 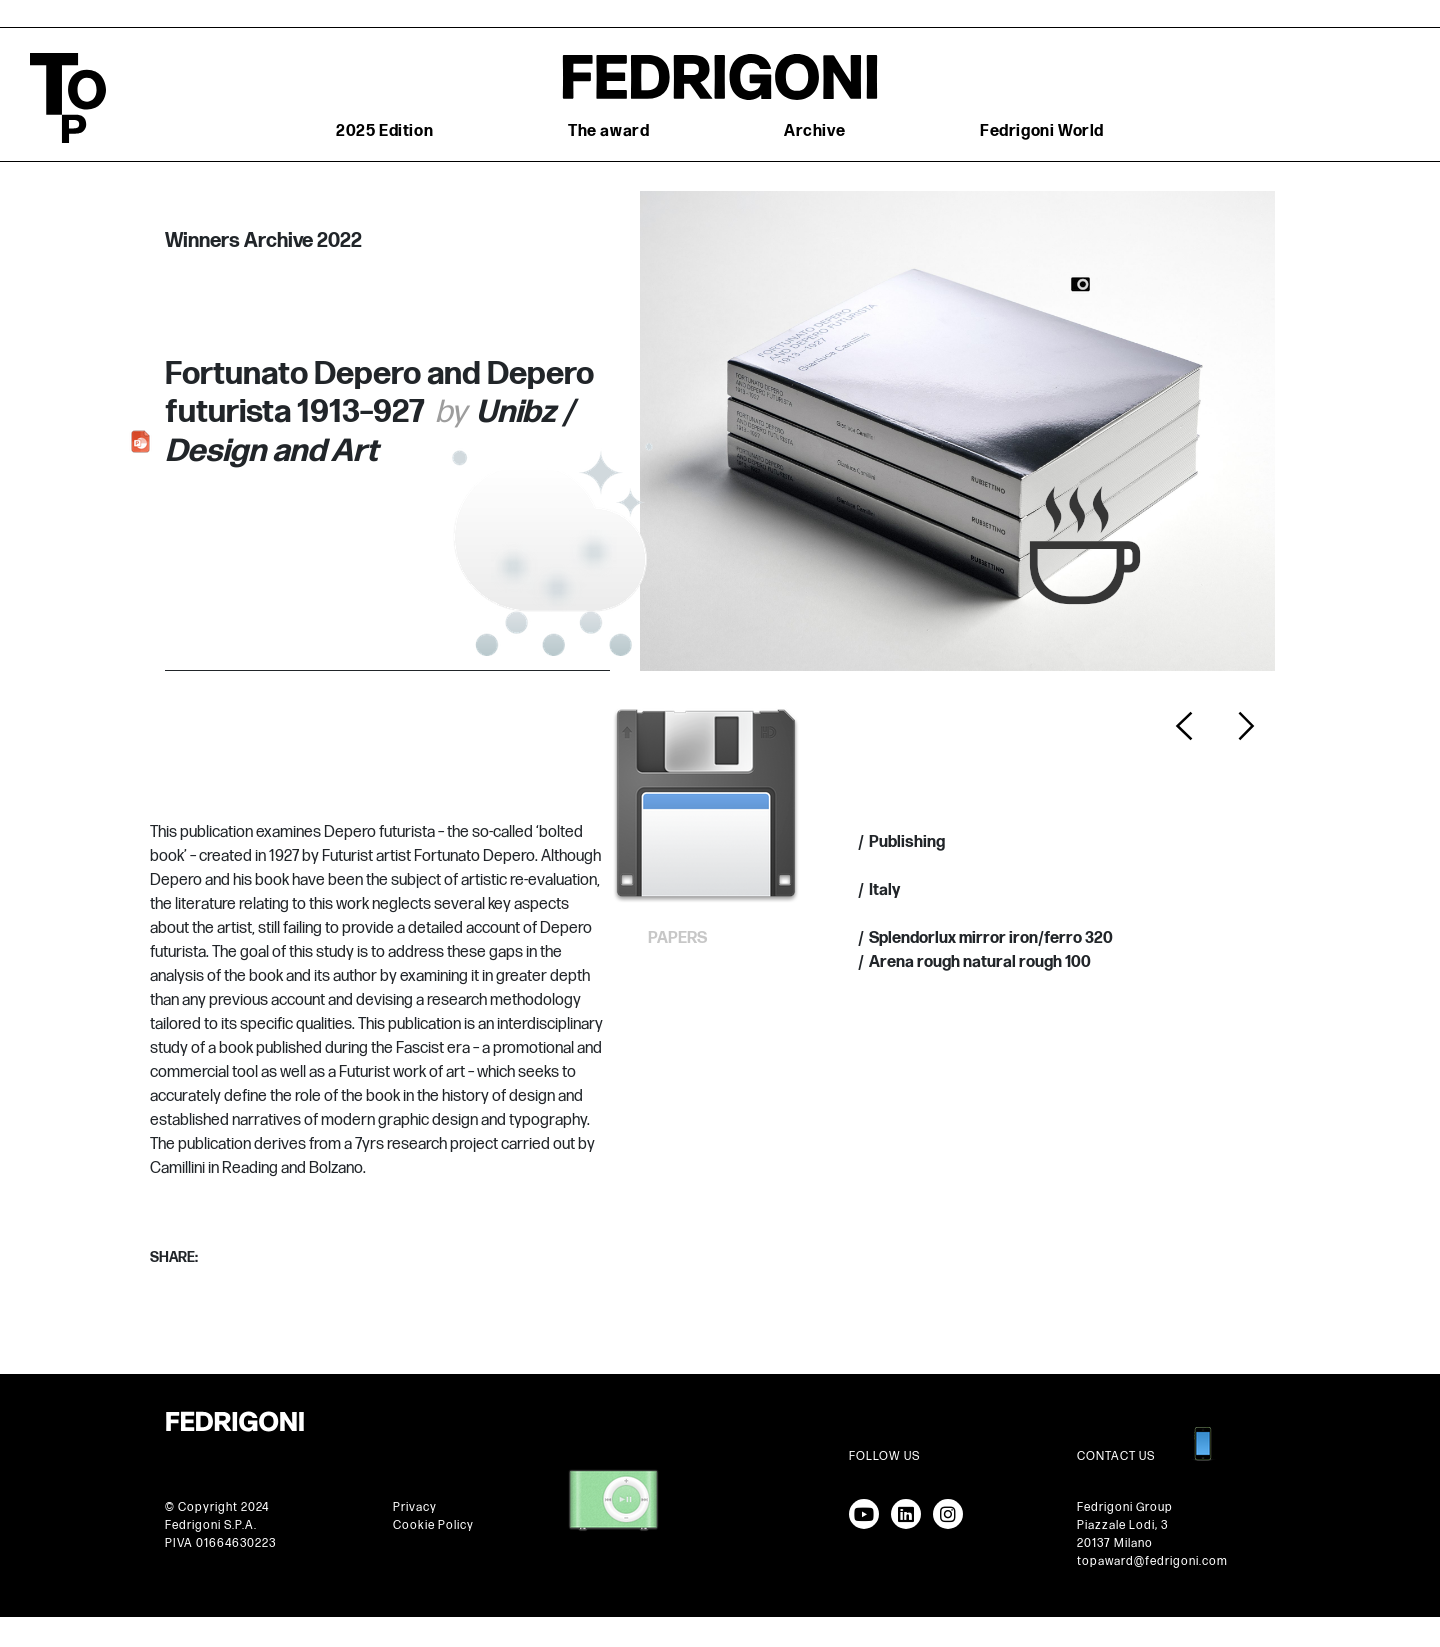 I want to click on save the current file or document, so click(x=706, y=806).